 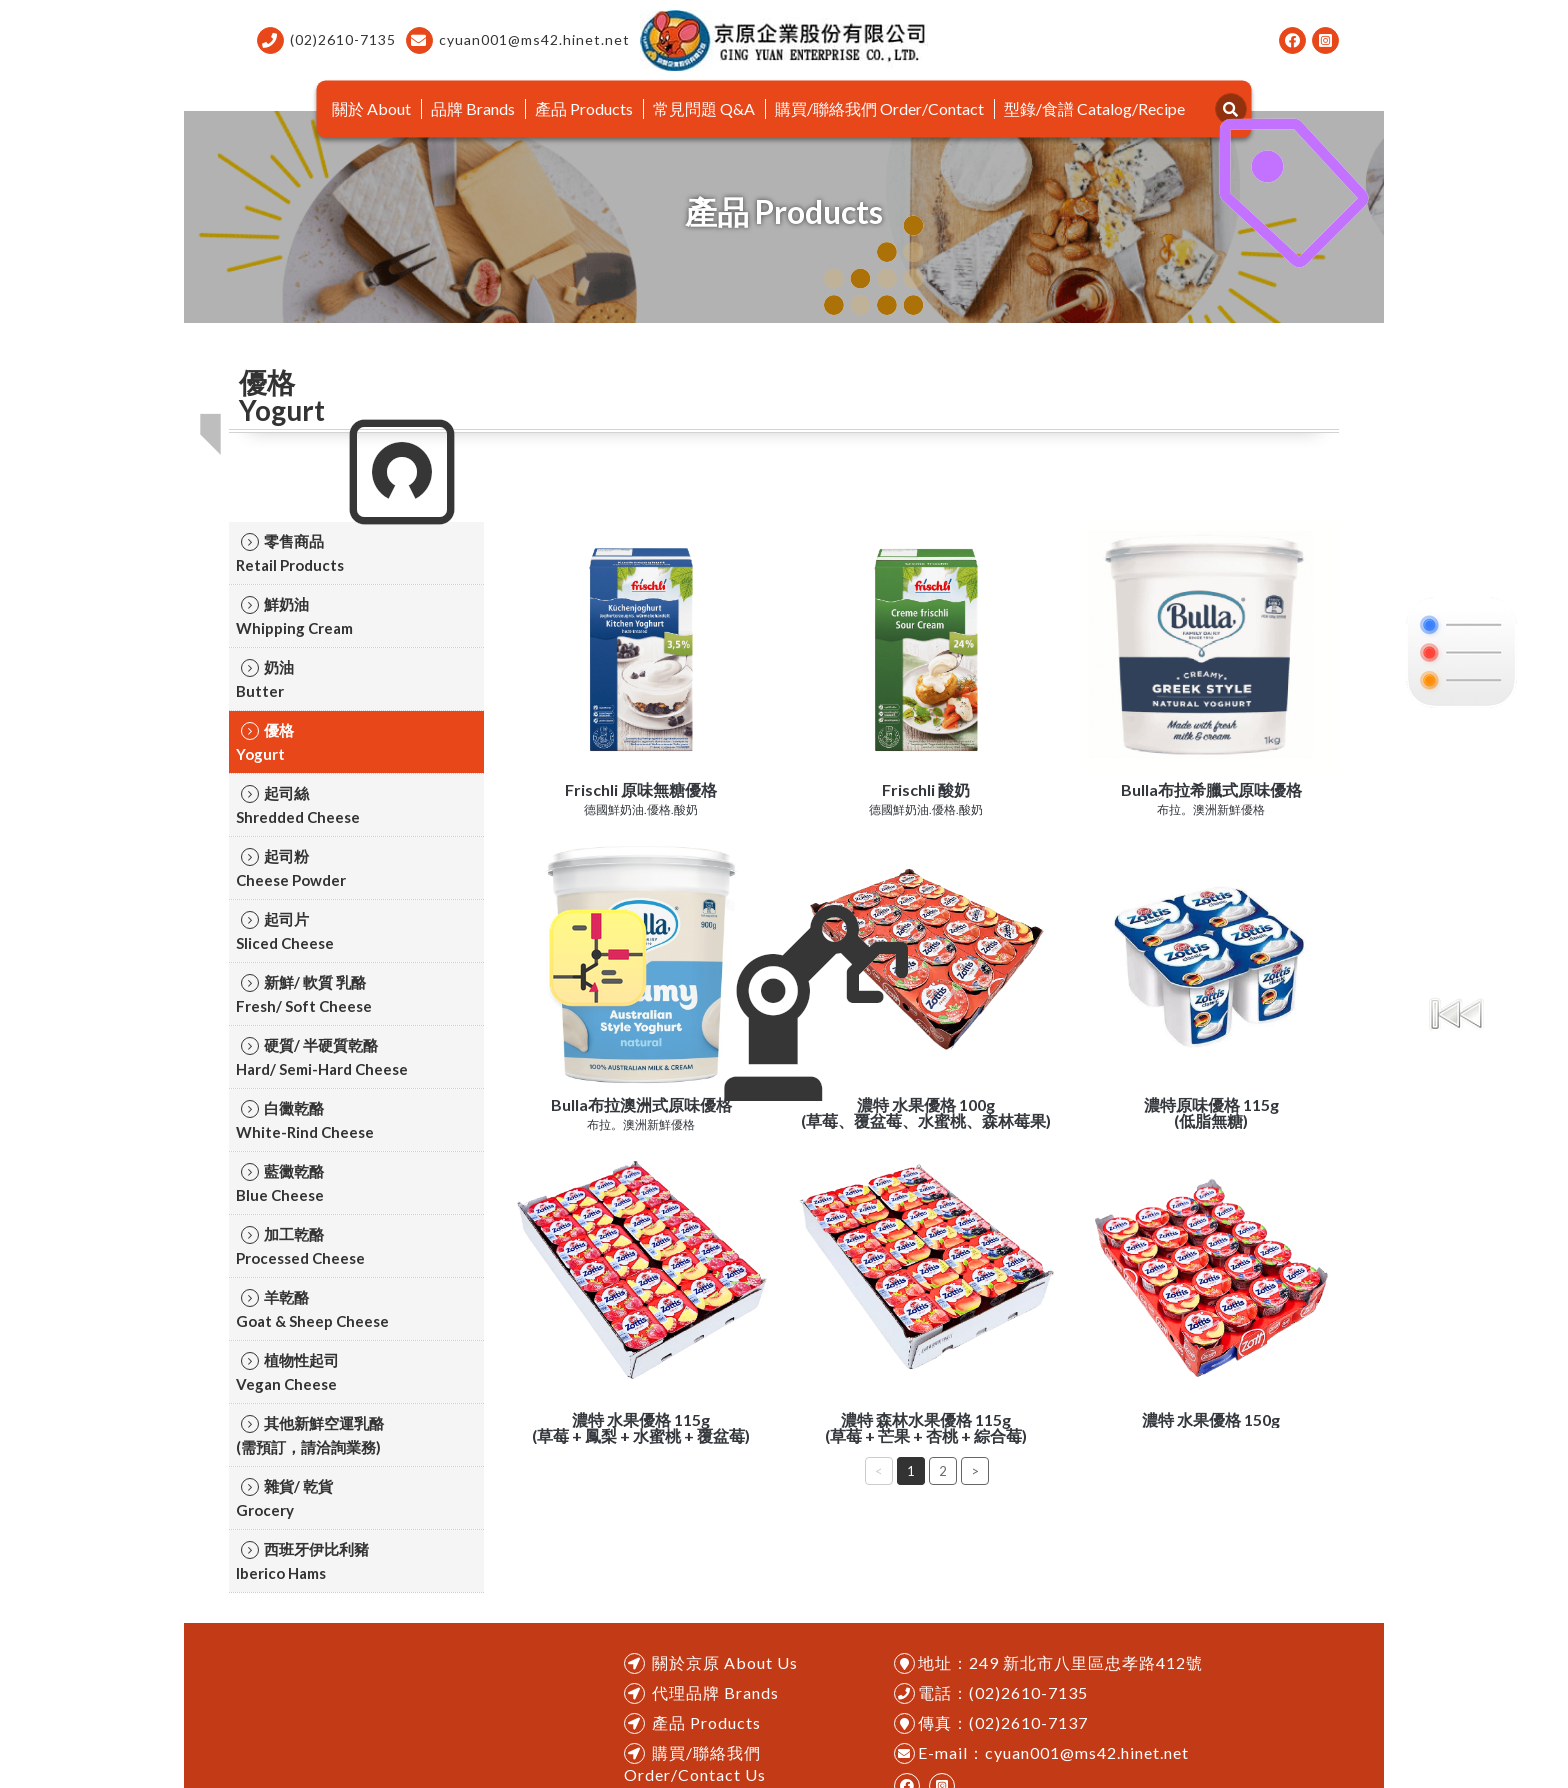 I want to click on open eeschema schematic editor, so click(x=598, y=958).